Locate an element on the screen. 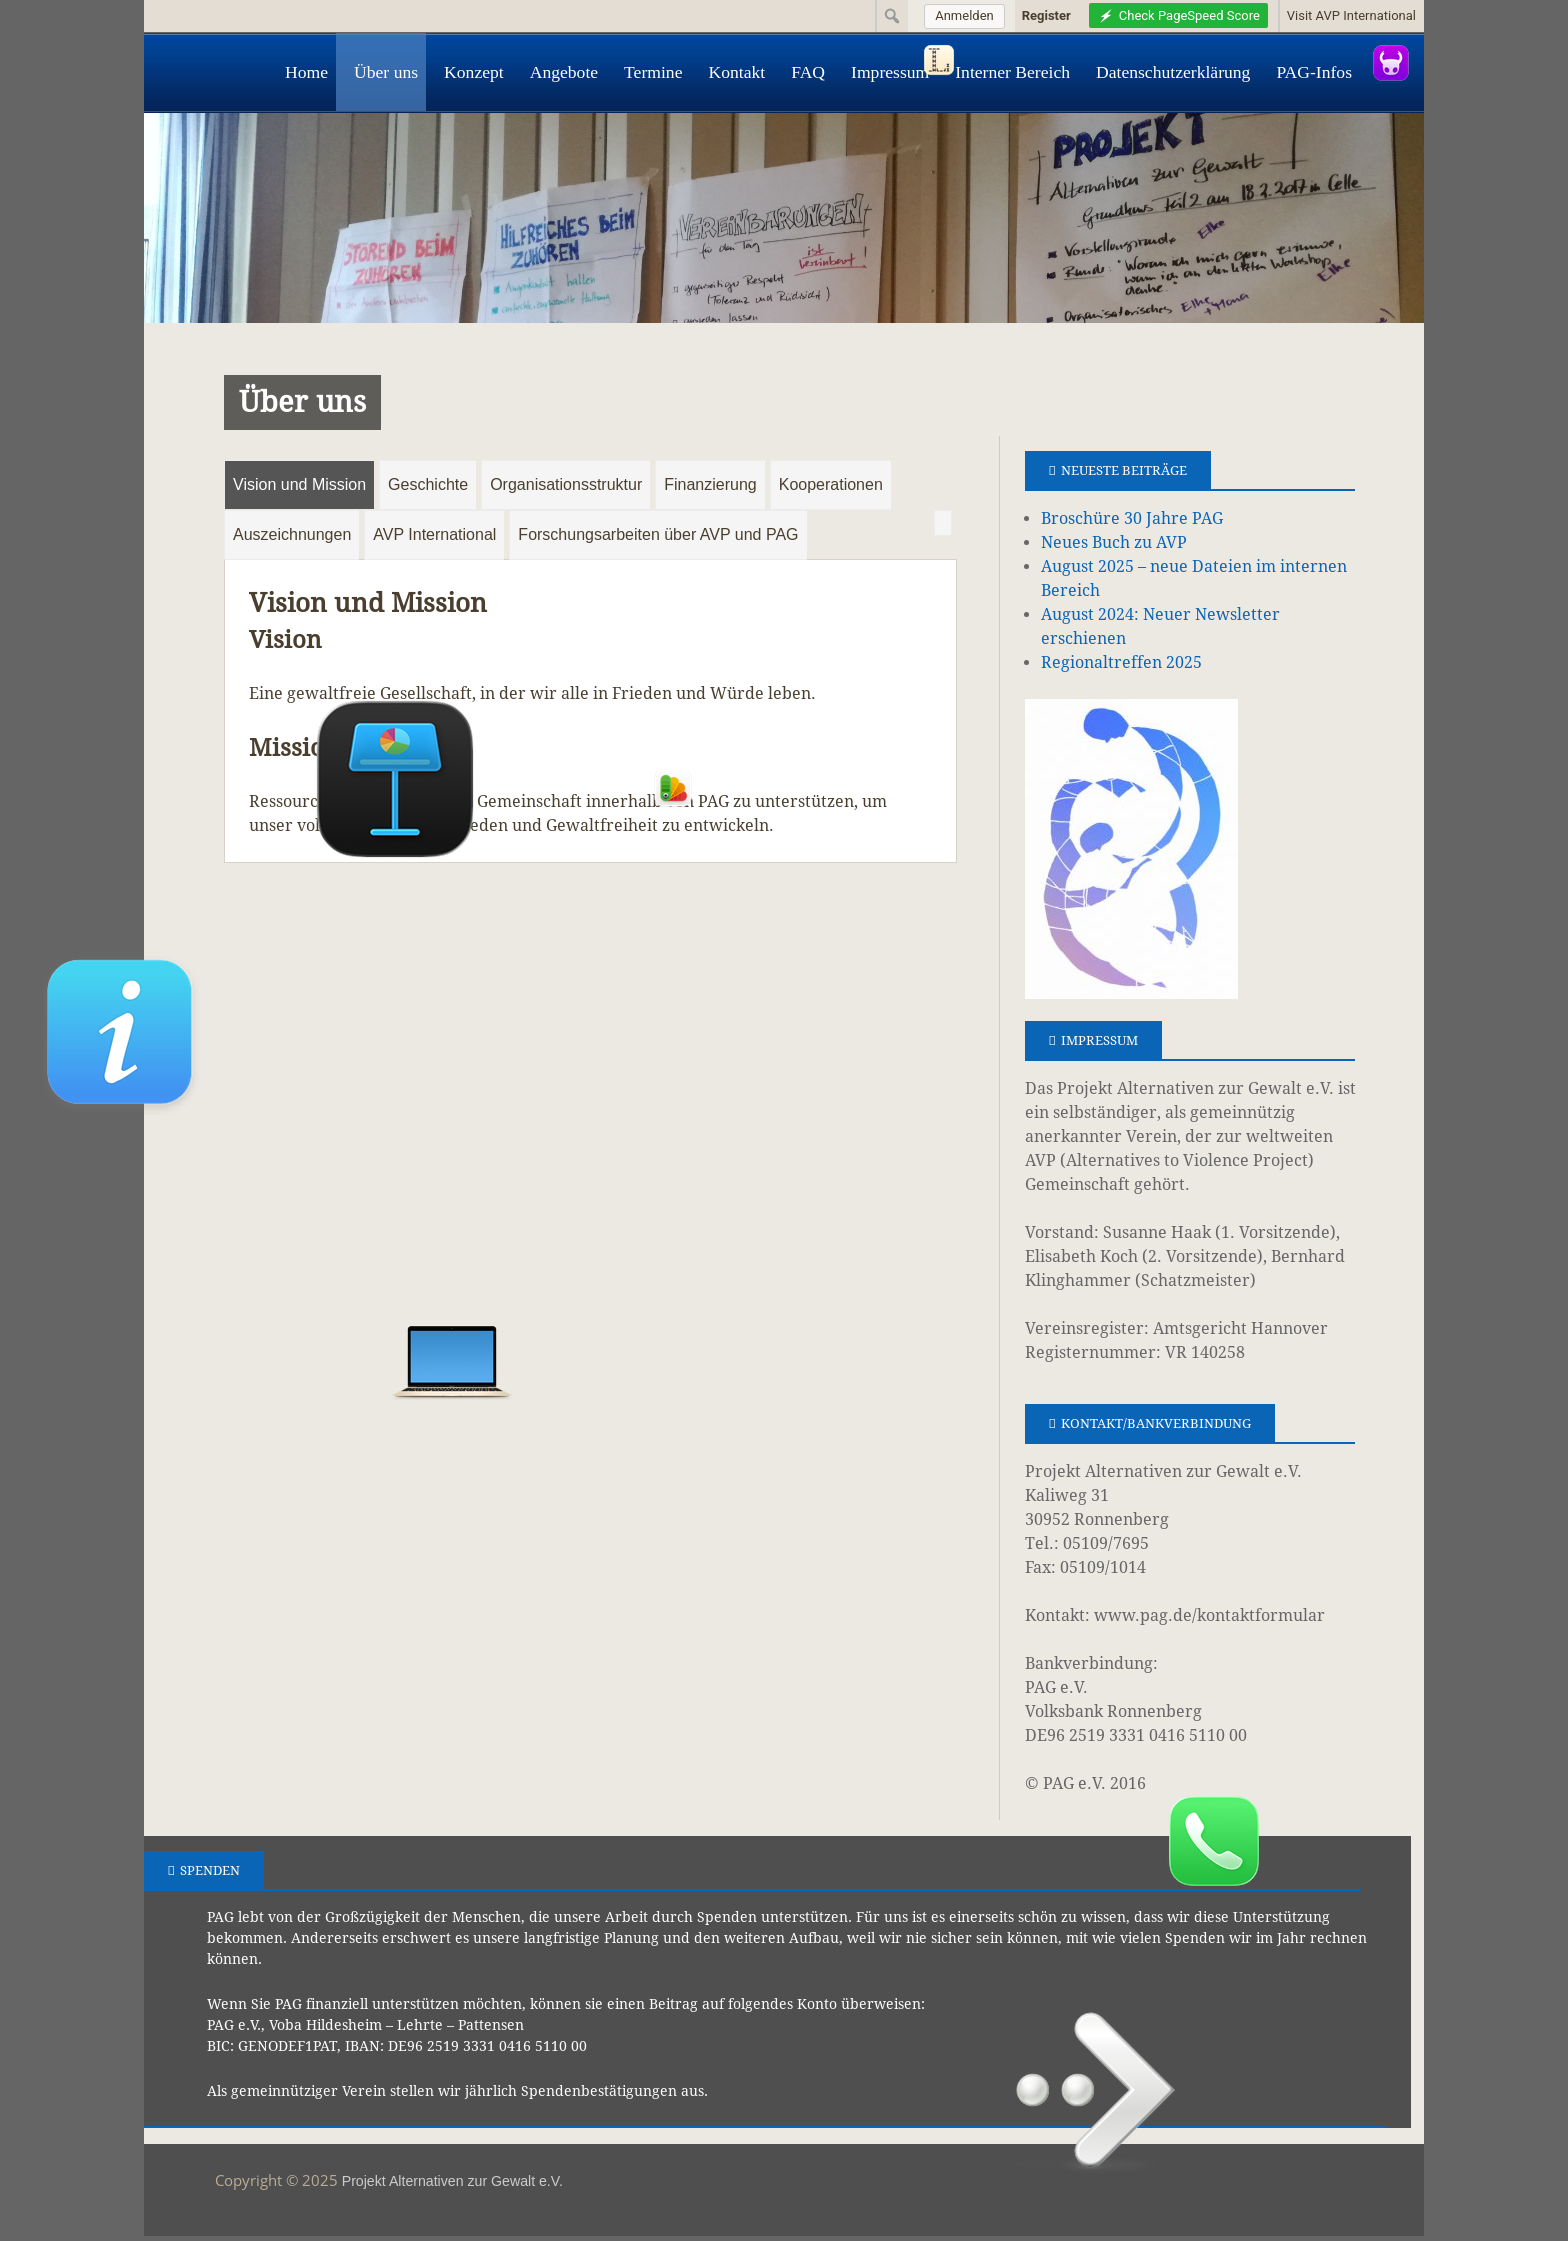 This screenshot has height=2241, width=1568. view more information or details is located at coordinates (119, 1035).